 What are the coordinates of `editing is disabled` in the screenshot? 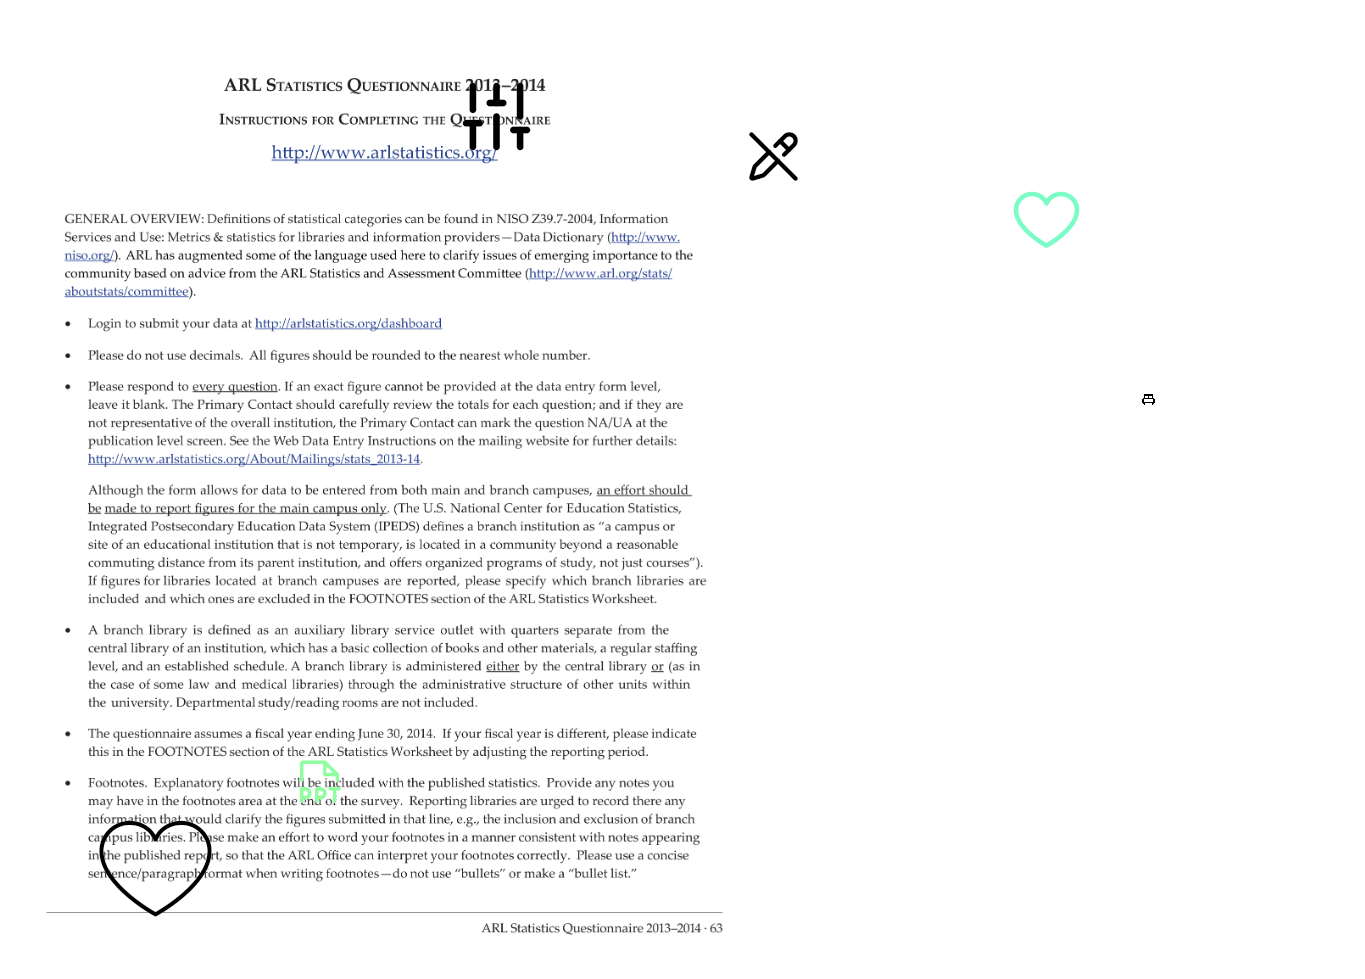 It's located at (773, 156).